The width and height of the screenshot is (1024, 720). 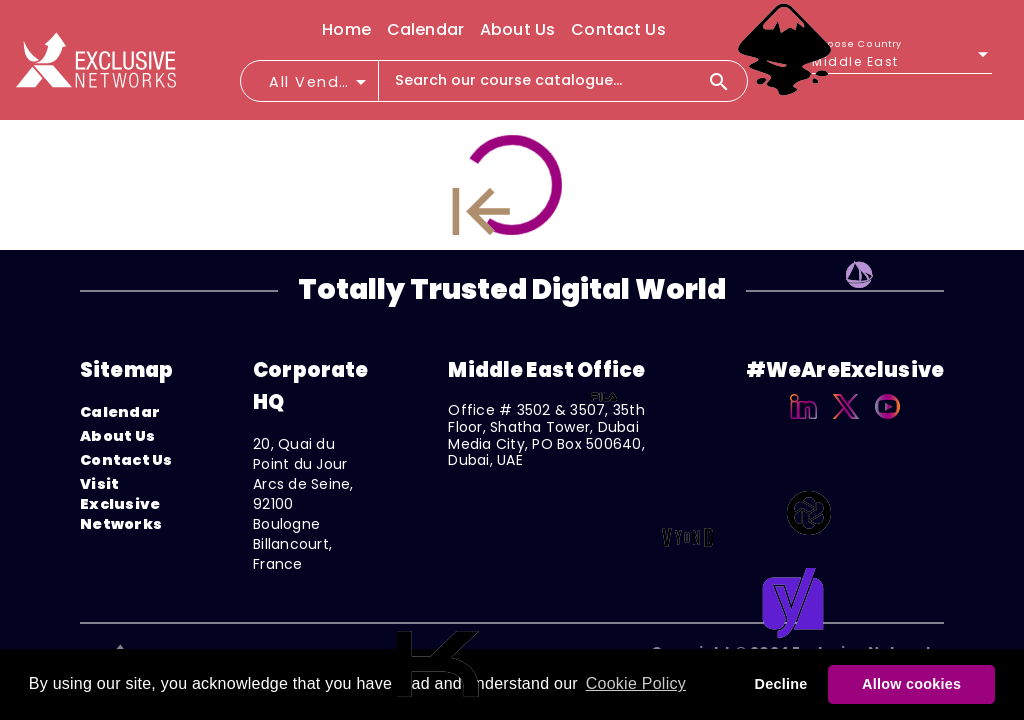 What do you see at coordinates (809, 513) in the screenshot?
I see `chromatic logo` at bounding box center [809, 513].